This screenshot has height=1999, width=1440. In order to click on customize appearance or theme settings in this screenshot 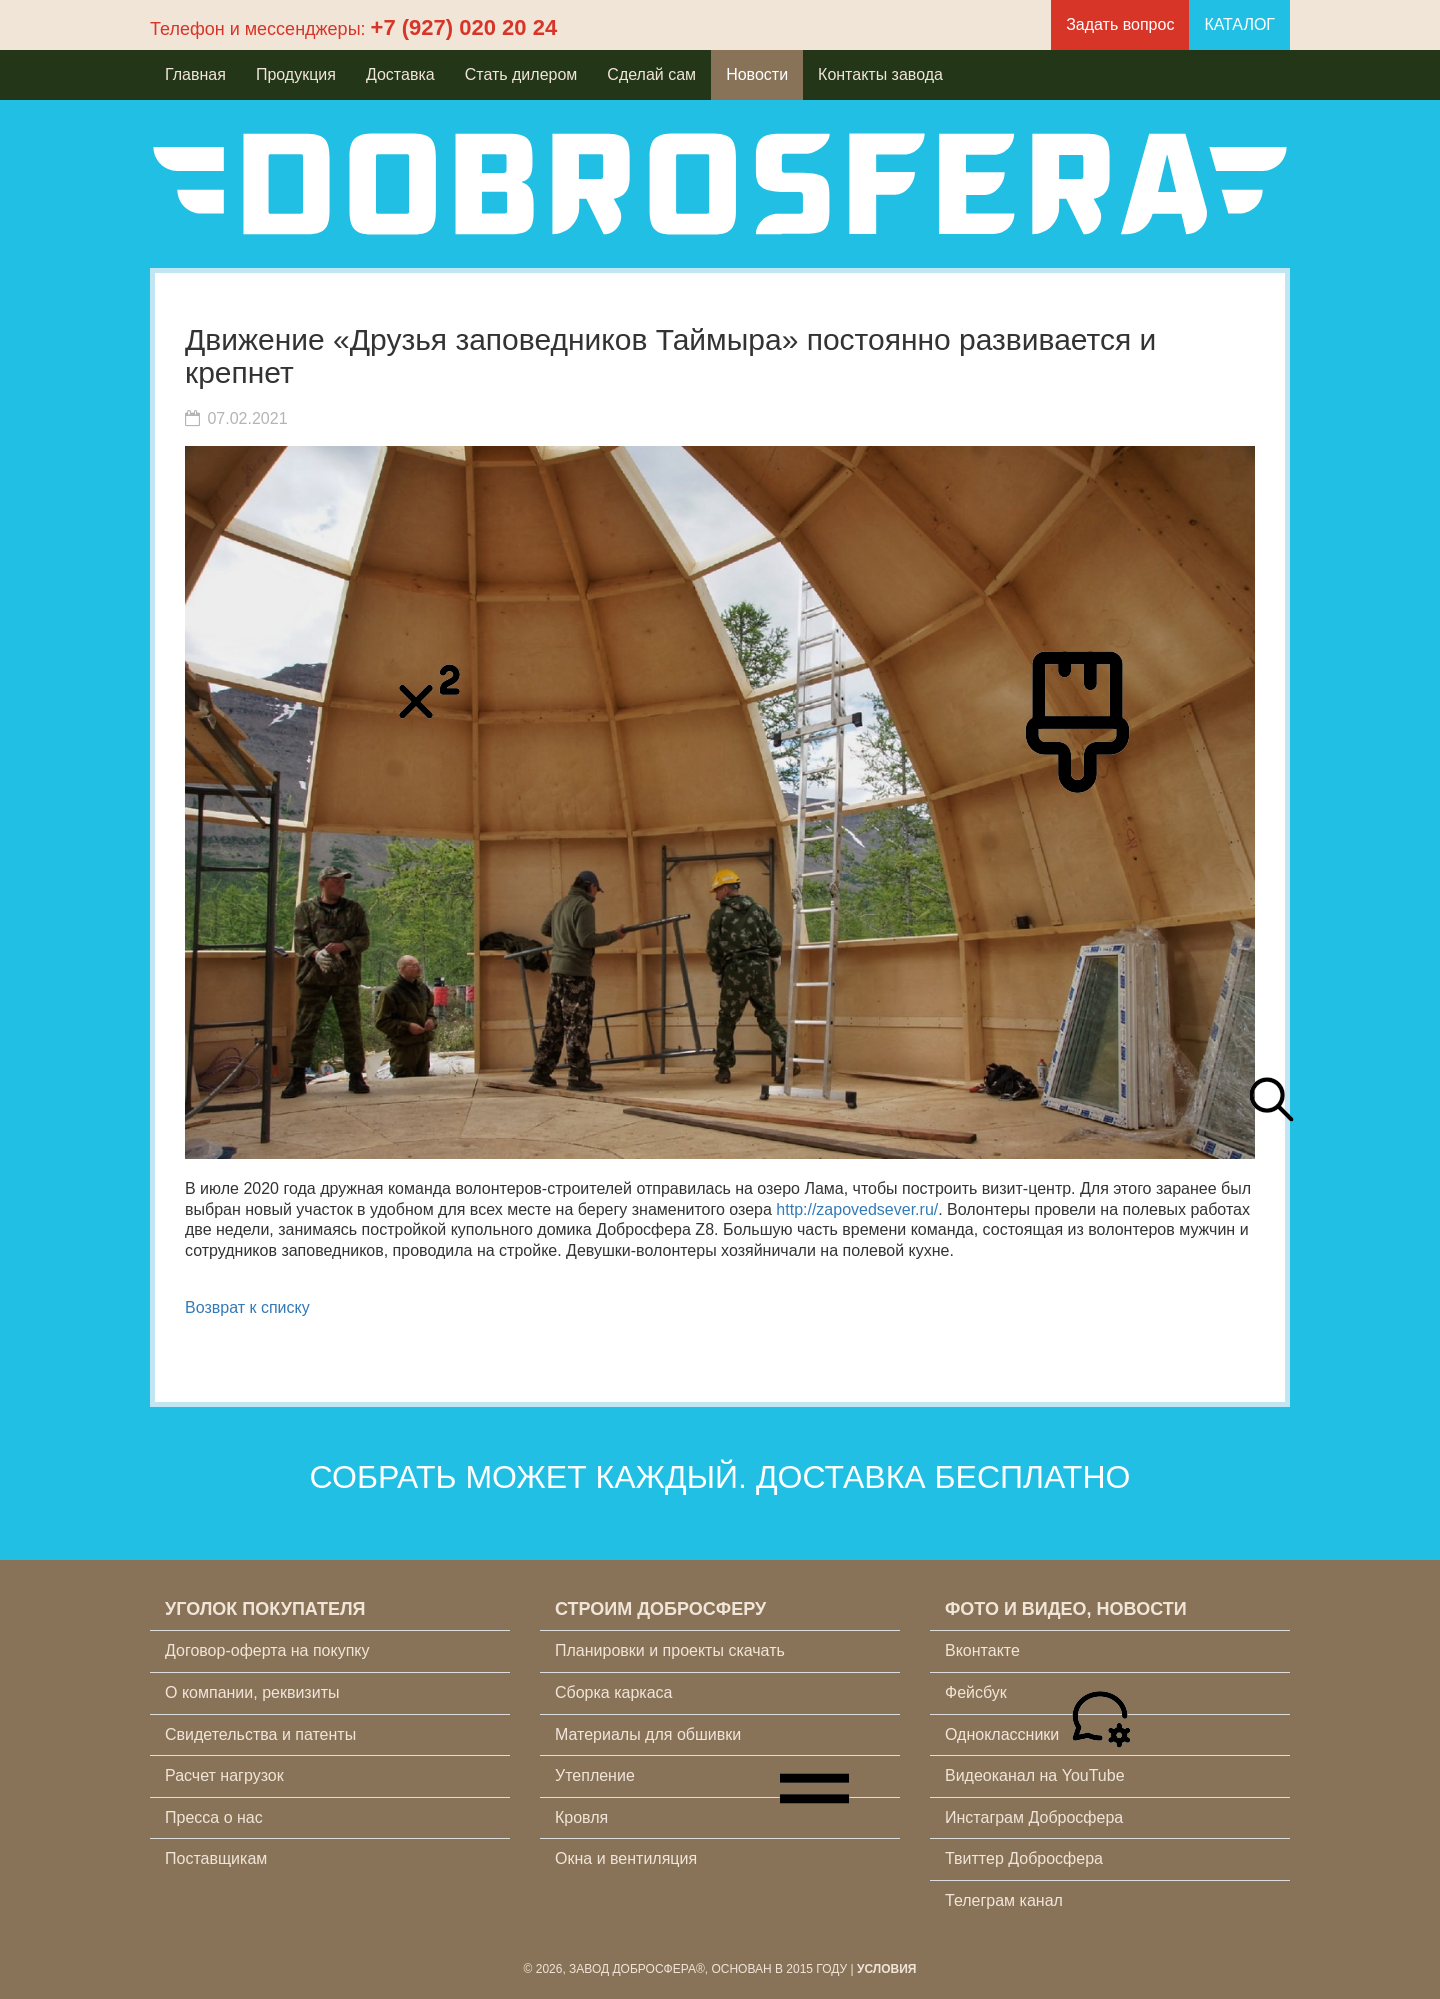, I will do `click(1077, 722)`.